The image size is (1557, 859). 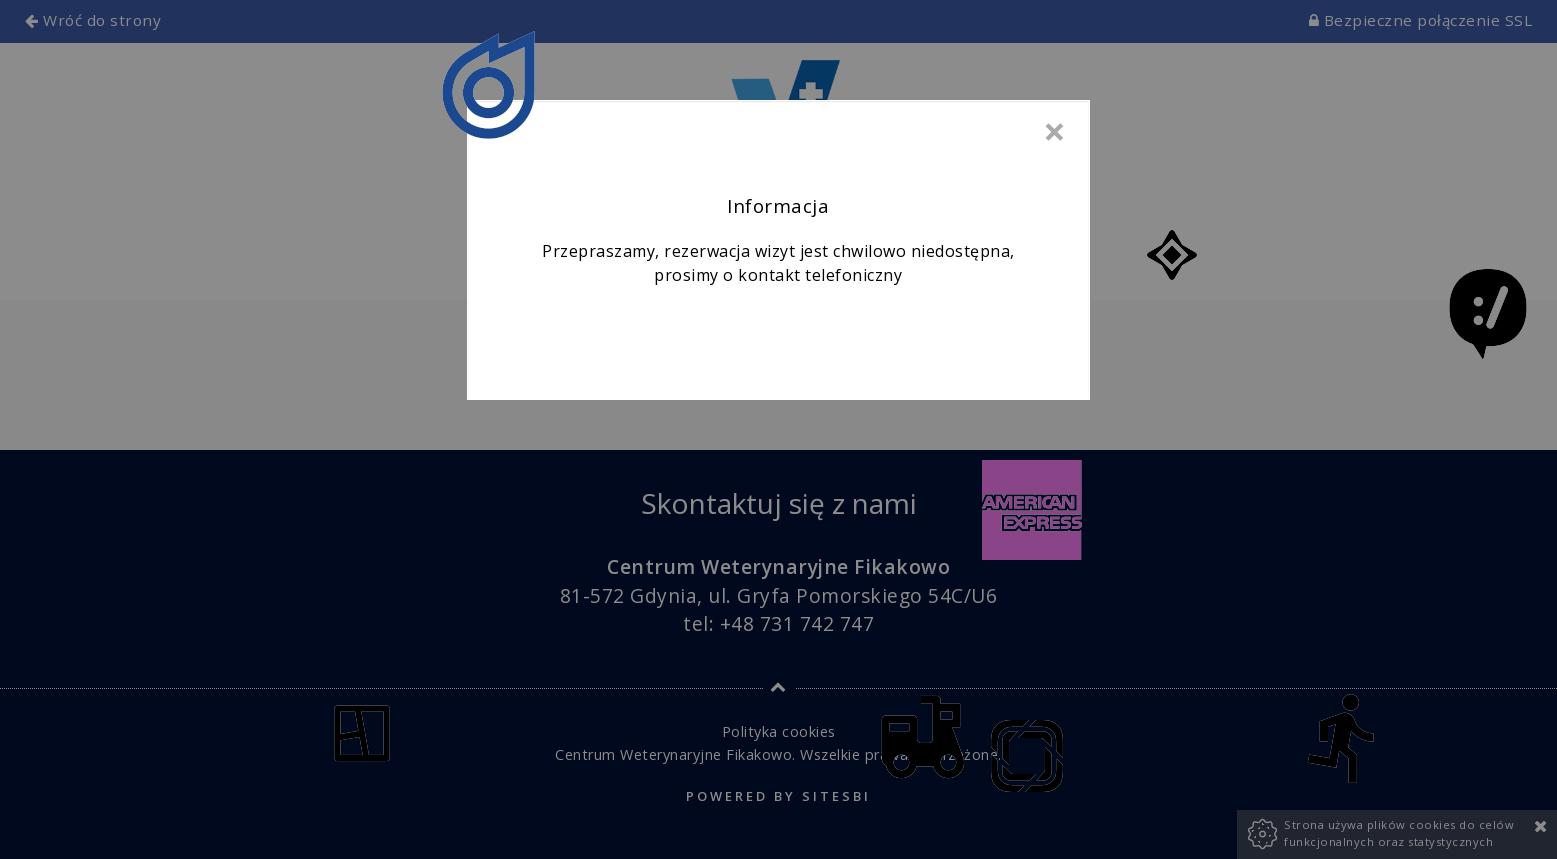 I want to click on select e-bike as transportation mode, so click(x=921, y=739).